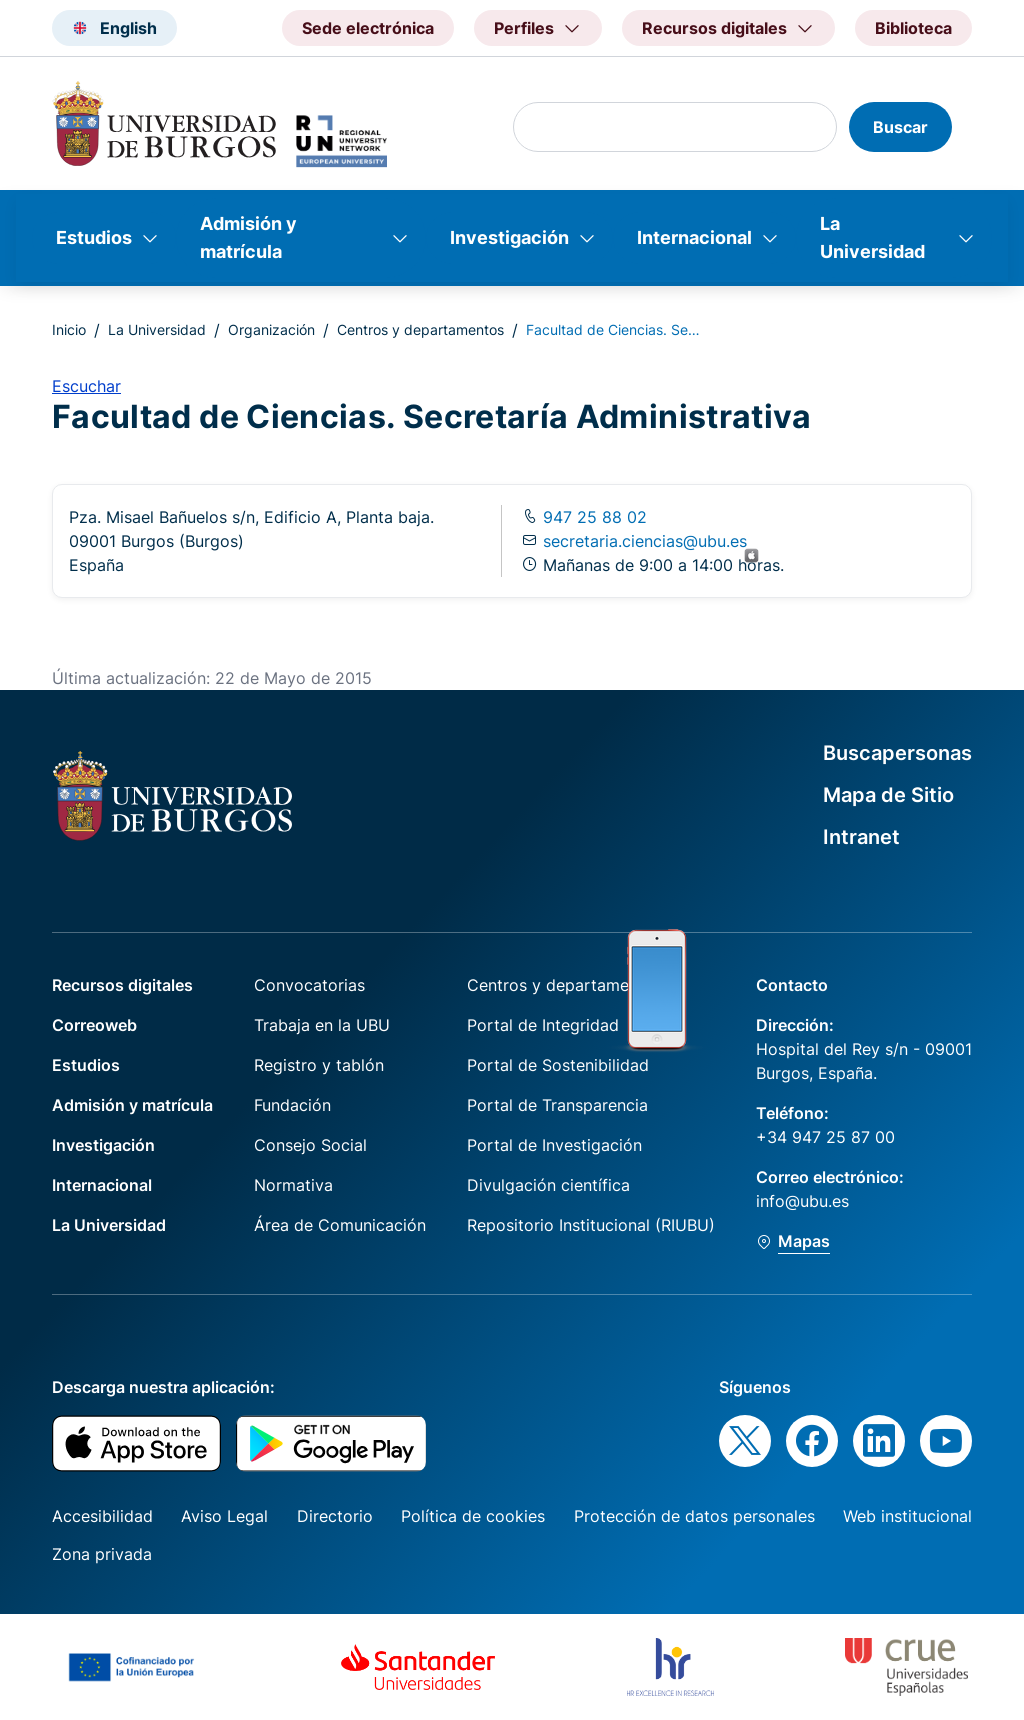 The image size is (1024, 1720). I want to click on iPod Touch device connected, so click(657, 991).